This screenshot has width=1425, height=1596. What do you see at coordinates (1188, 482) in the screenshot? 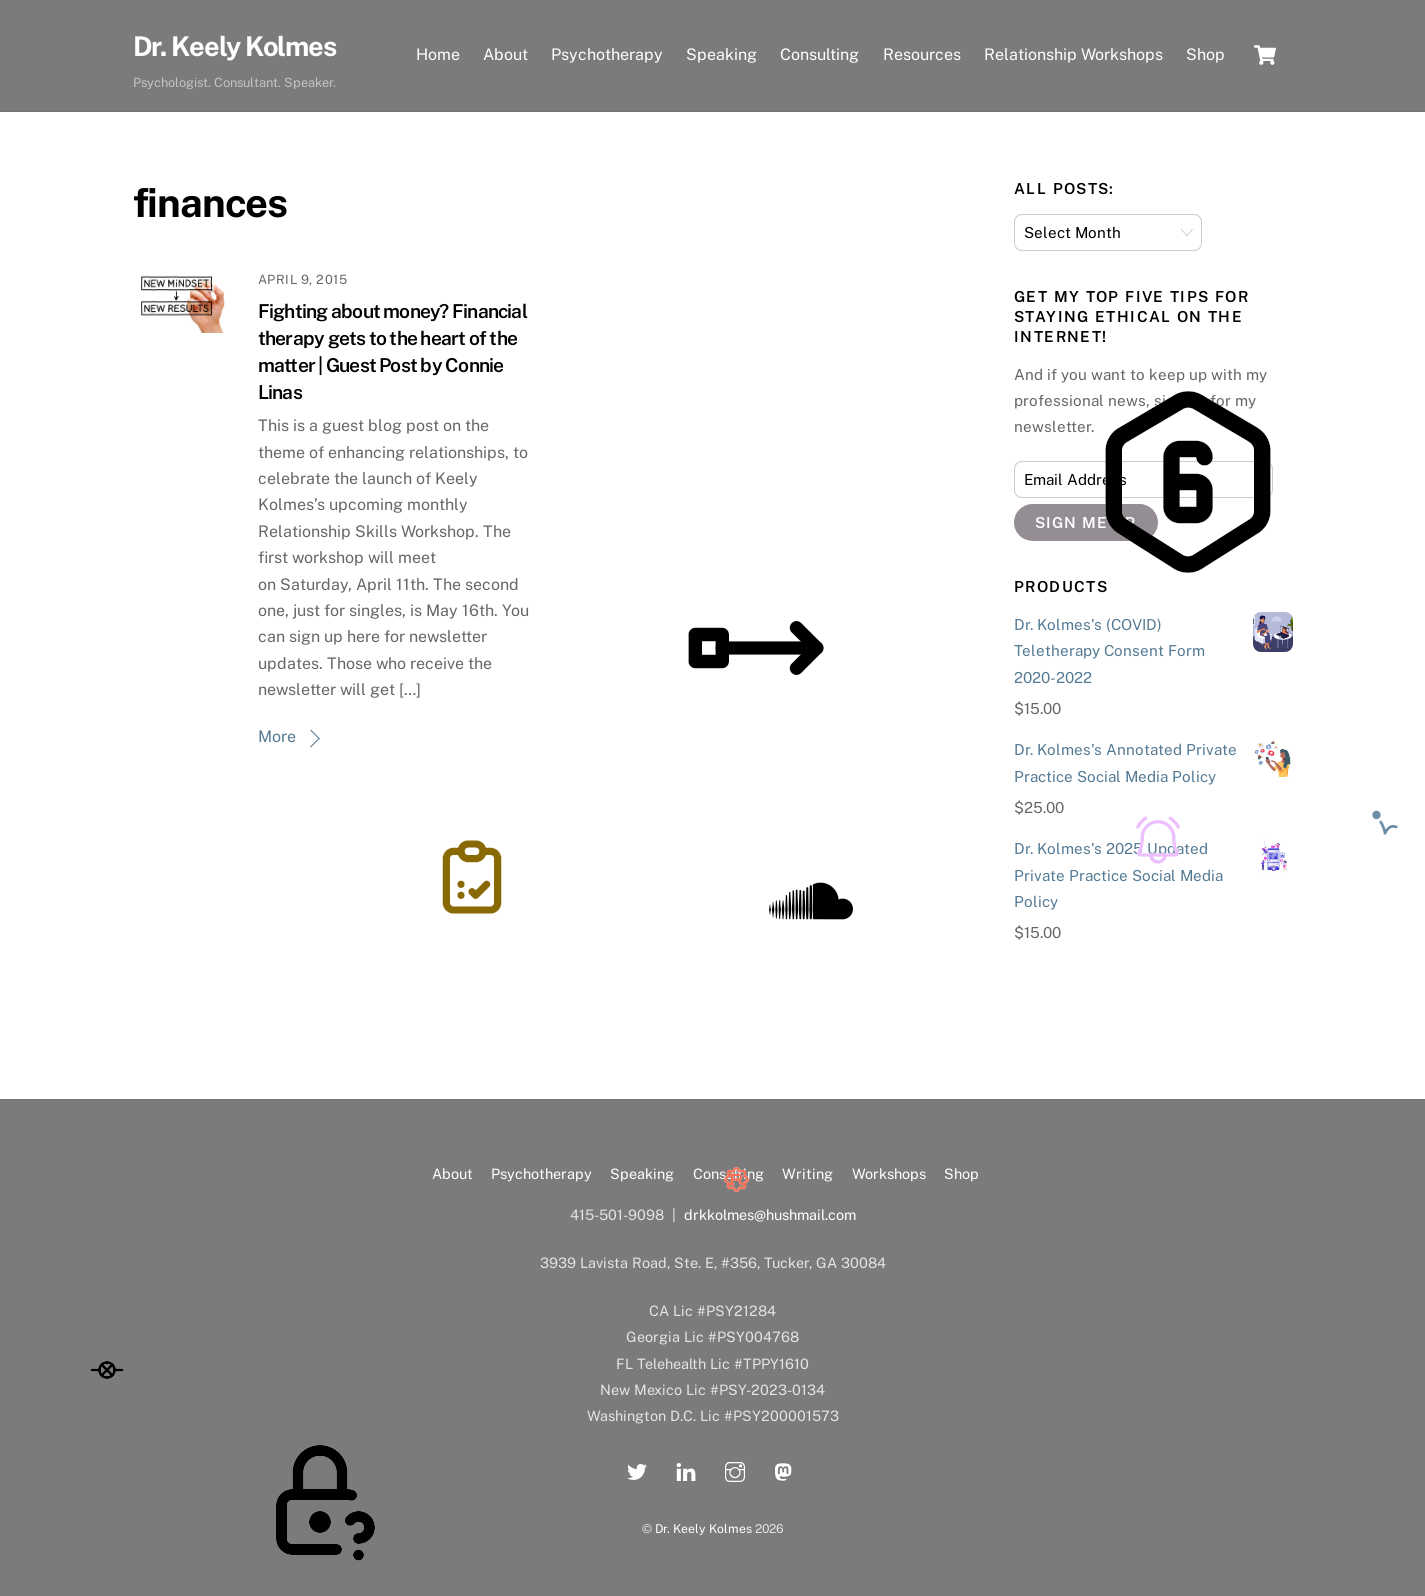
I see `indicates step 6 in a multi-step process` at bounding box center [1188, 482].